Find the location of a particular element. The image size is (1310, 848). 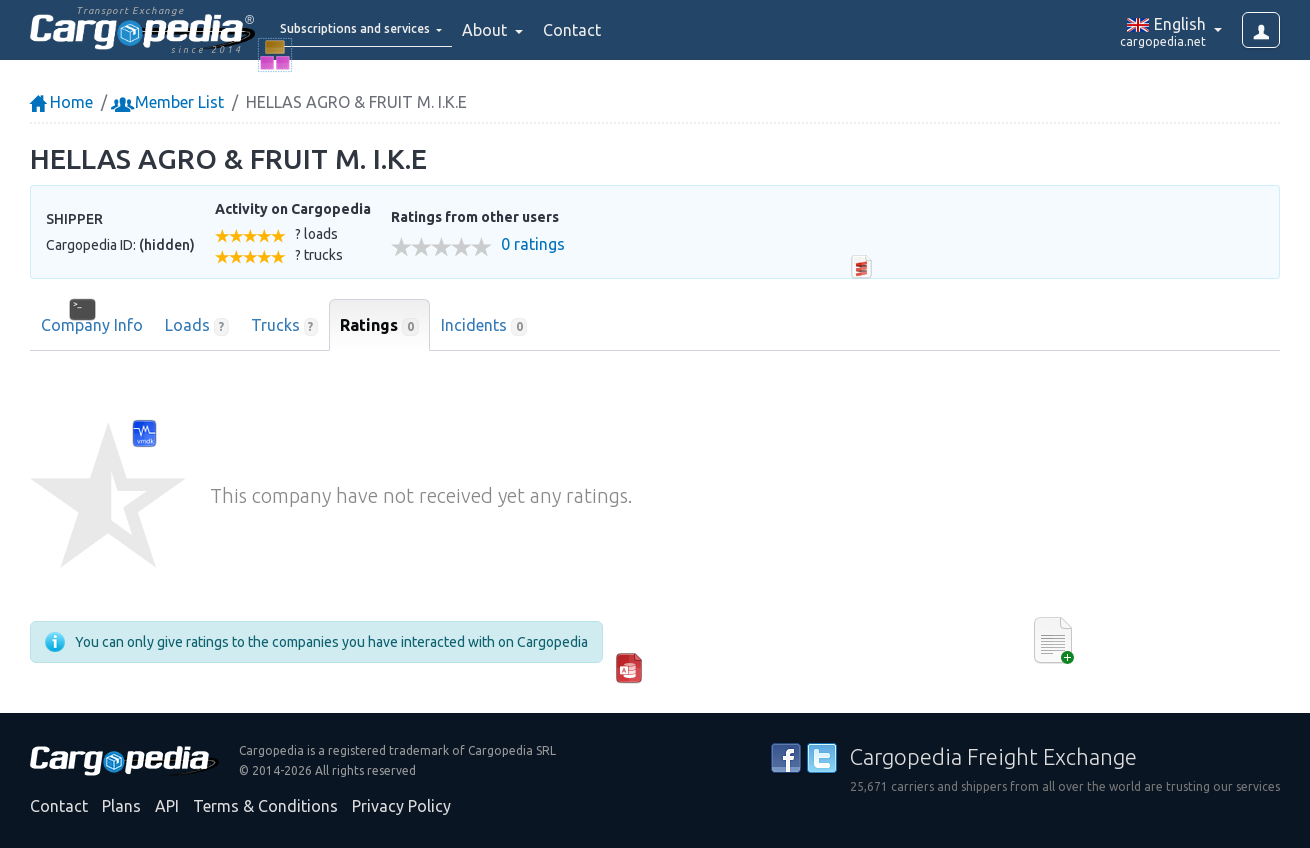

microsoft access database file is located at coordinates (629, 668).